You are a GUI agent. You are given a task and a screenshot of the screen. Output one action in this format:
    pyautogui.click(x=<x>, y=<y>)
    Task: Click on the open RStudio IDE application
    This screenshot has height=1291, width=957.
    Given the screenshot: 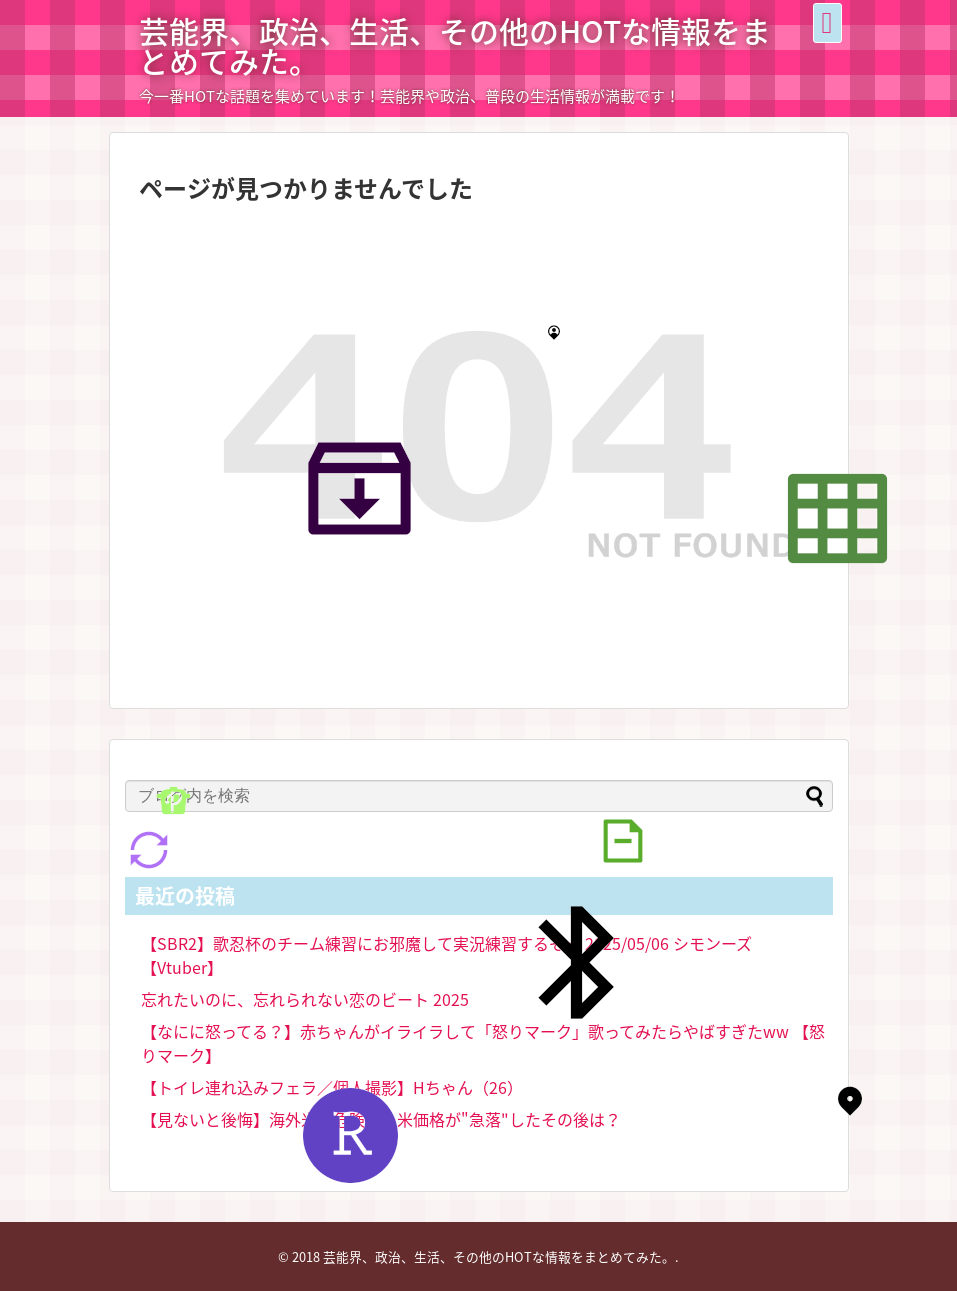 What is the action you would take?
    pyautogui.click(x=350, y=1135)
    